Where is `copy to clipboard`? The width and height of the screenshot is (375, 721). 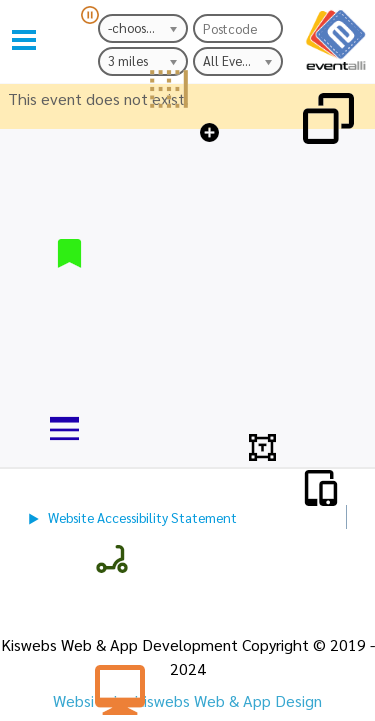
copy to clipboard is located at coordinates (328, 118).